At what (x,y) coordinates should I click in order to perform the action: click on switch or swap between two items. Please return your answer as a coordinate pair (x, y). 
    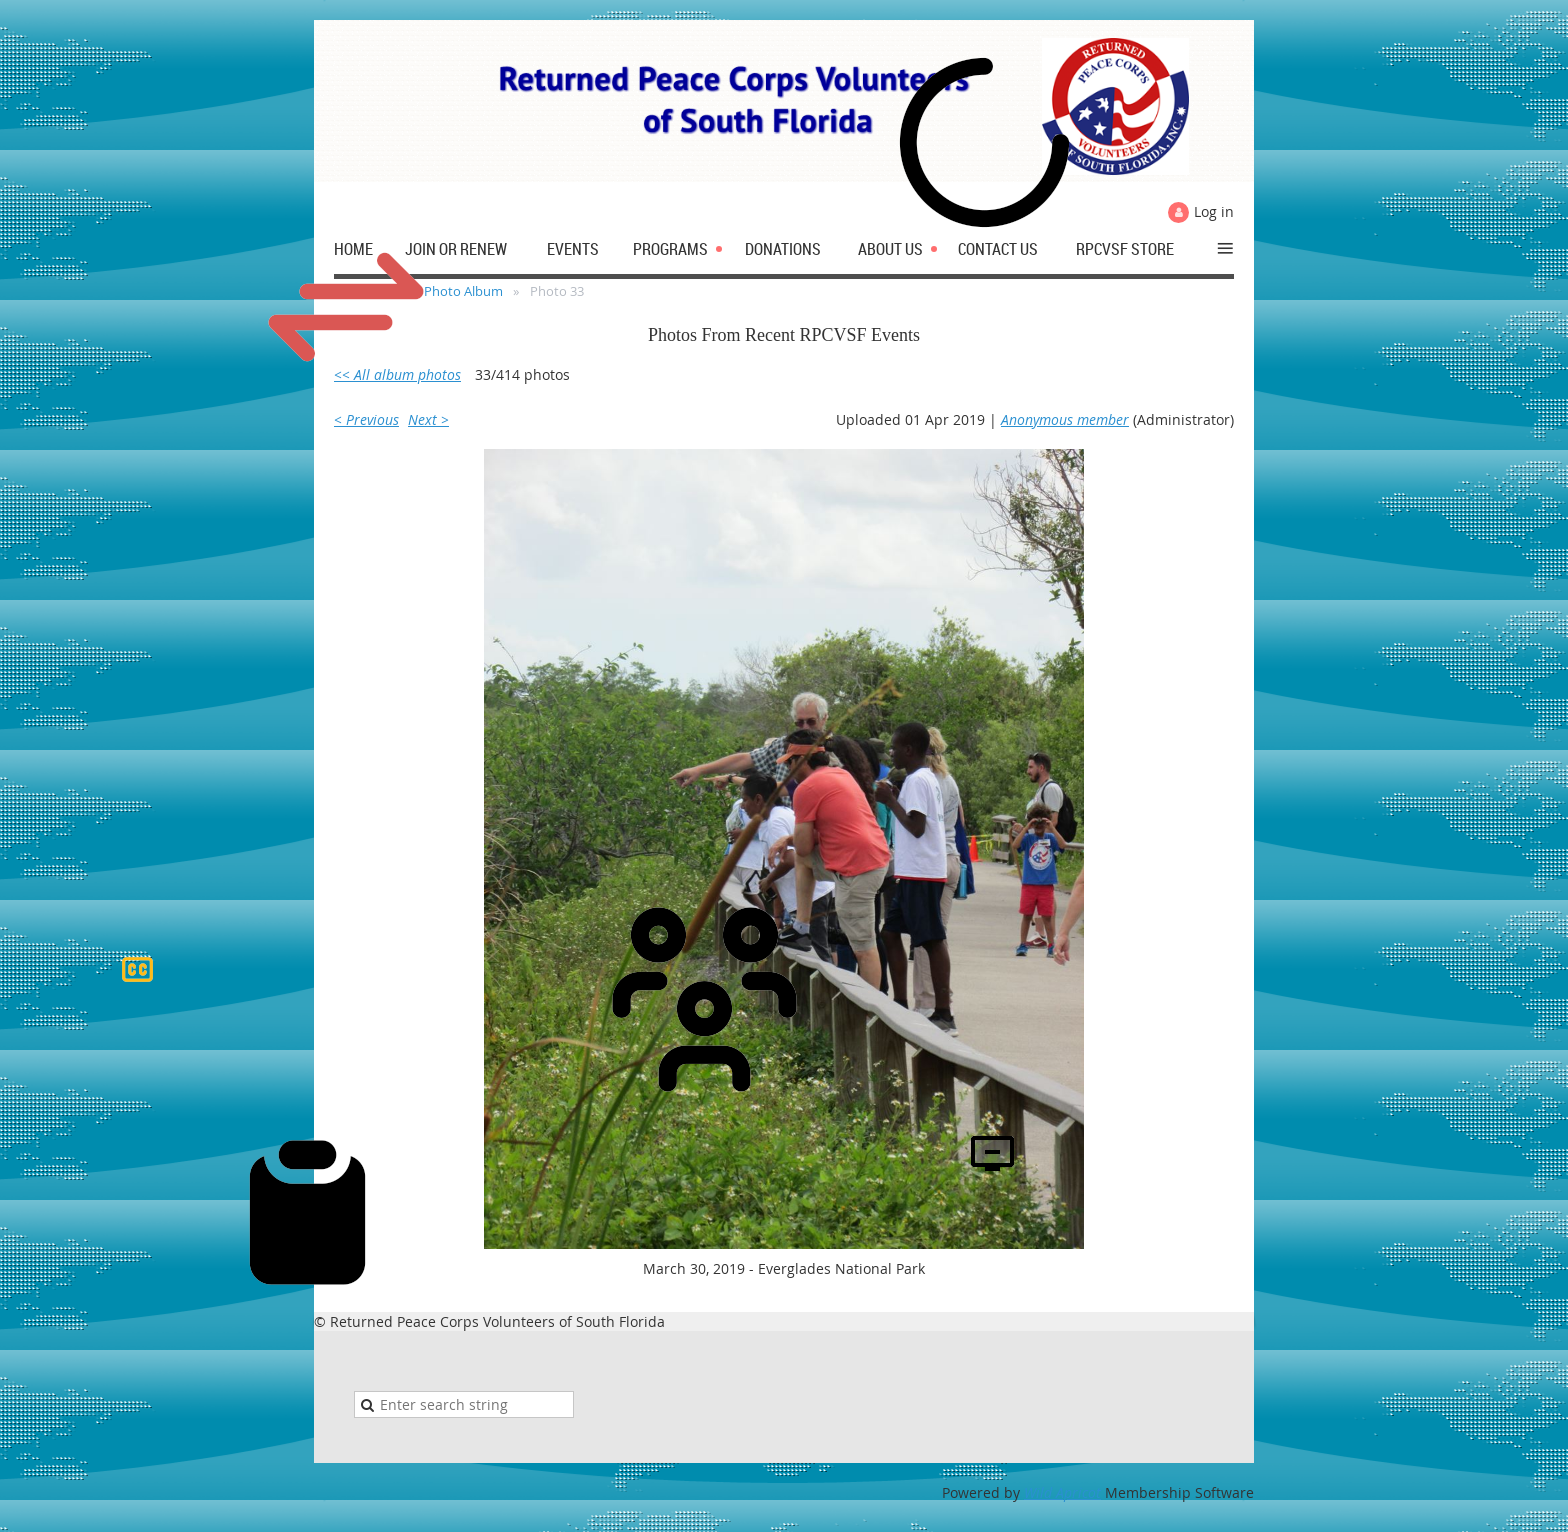
    Looking at the image, I should click on (346, 307).